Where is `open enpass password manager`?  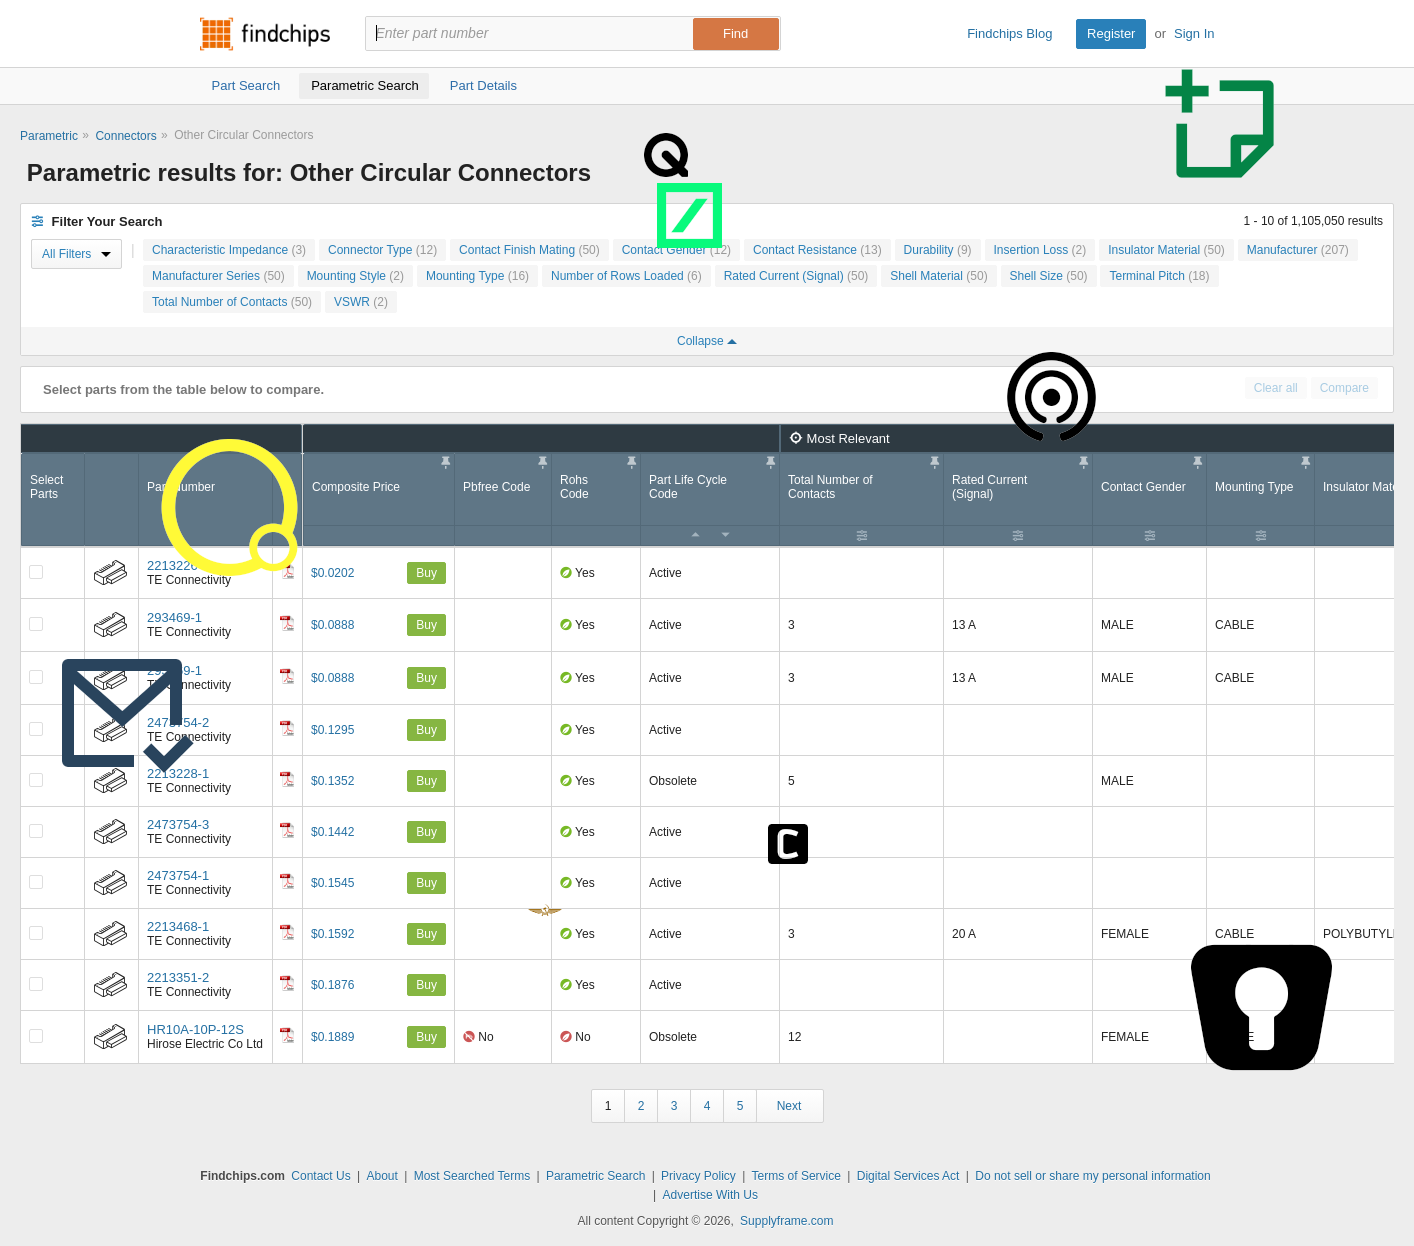 open enpass password manager is located at coordinates (1261, 1007).